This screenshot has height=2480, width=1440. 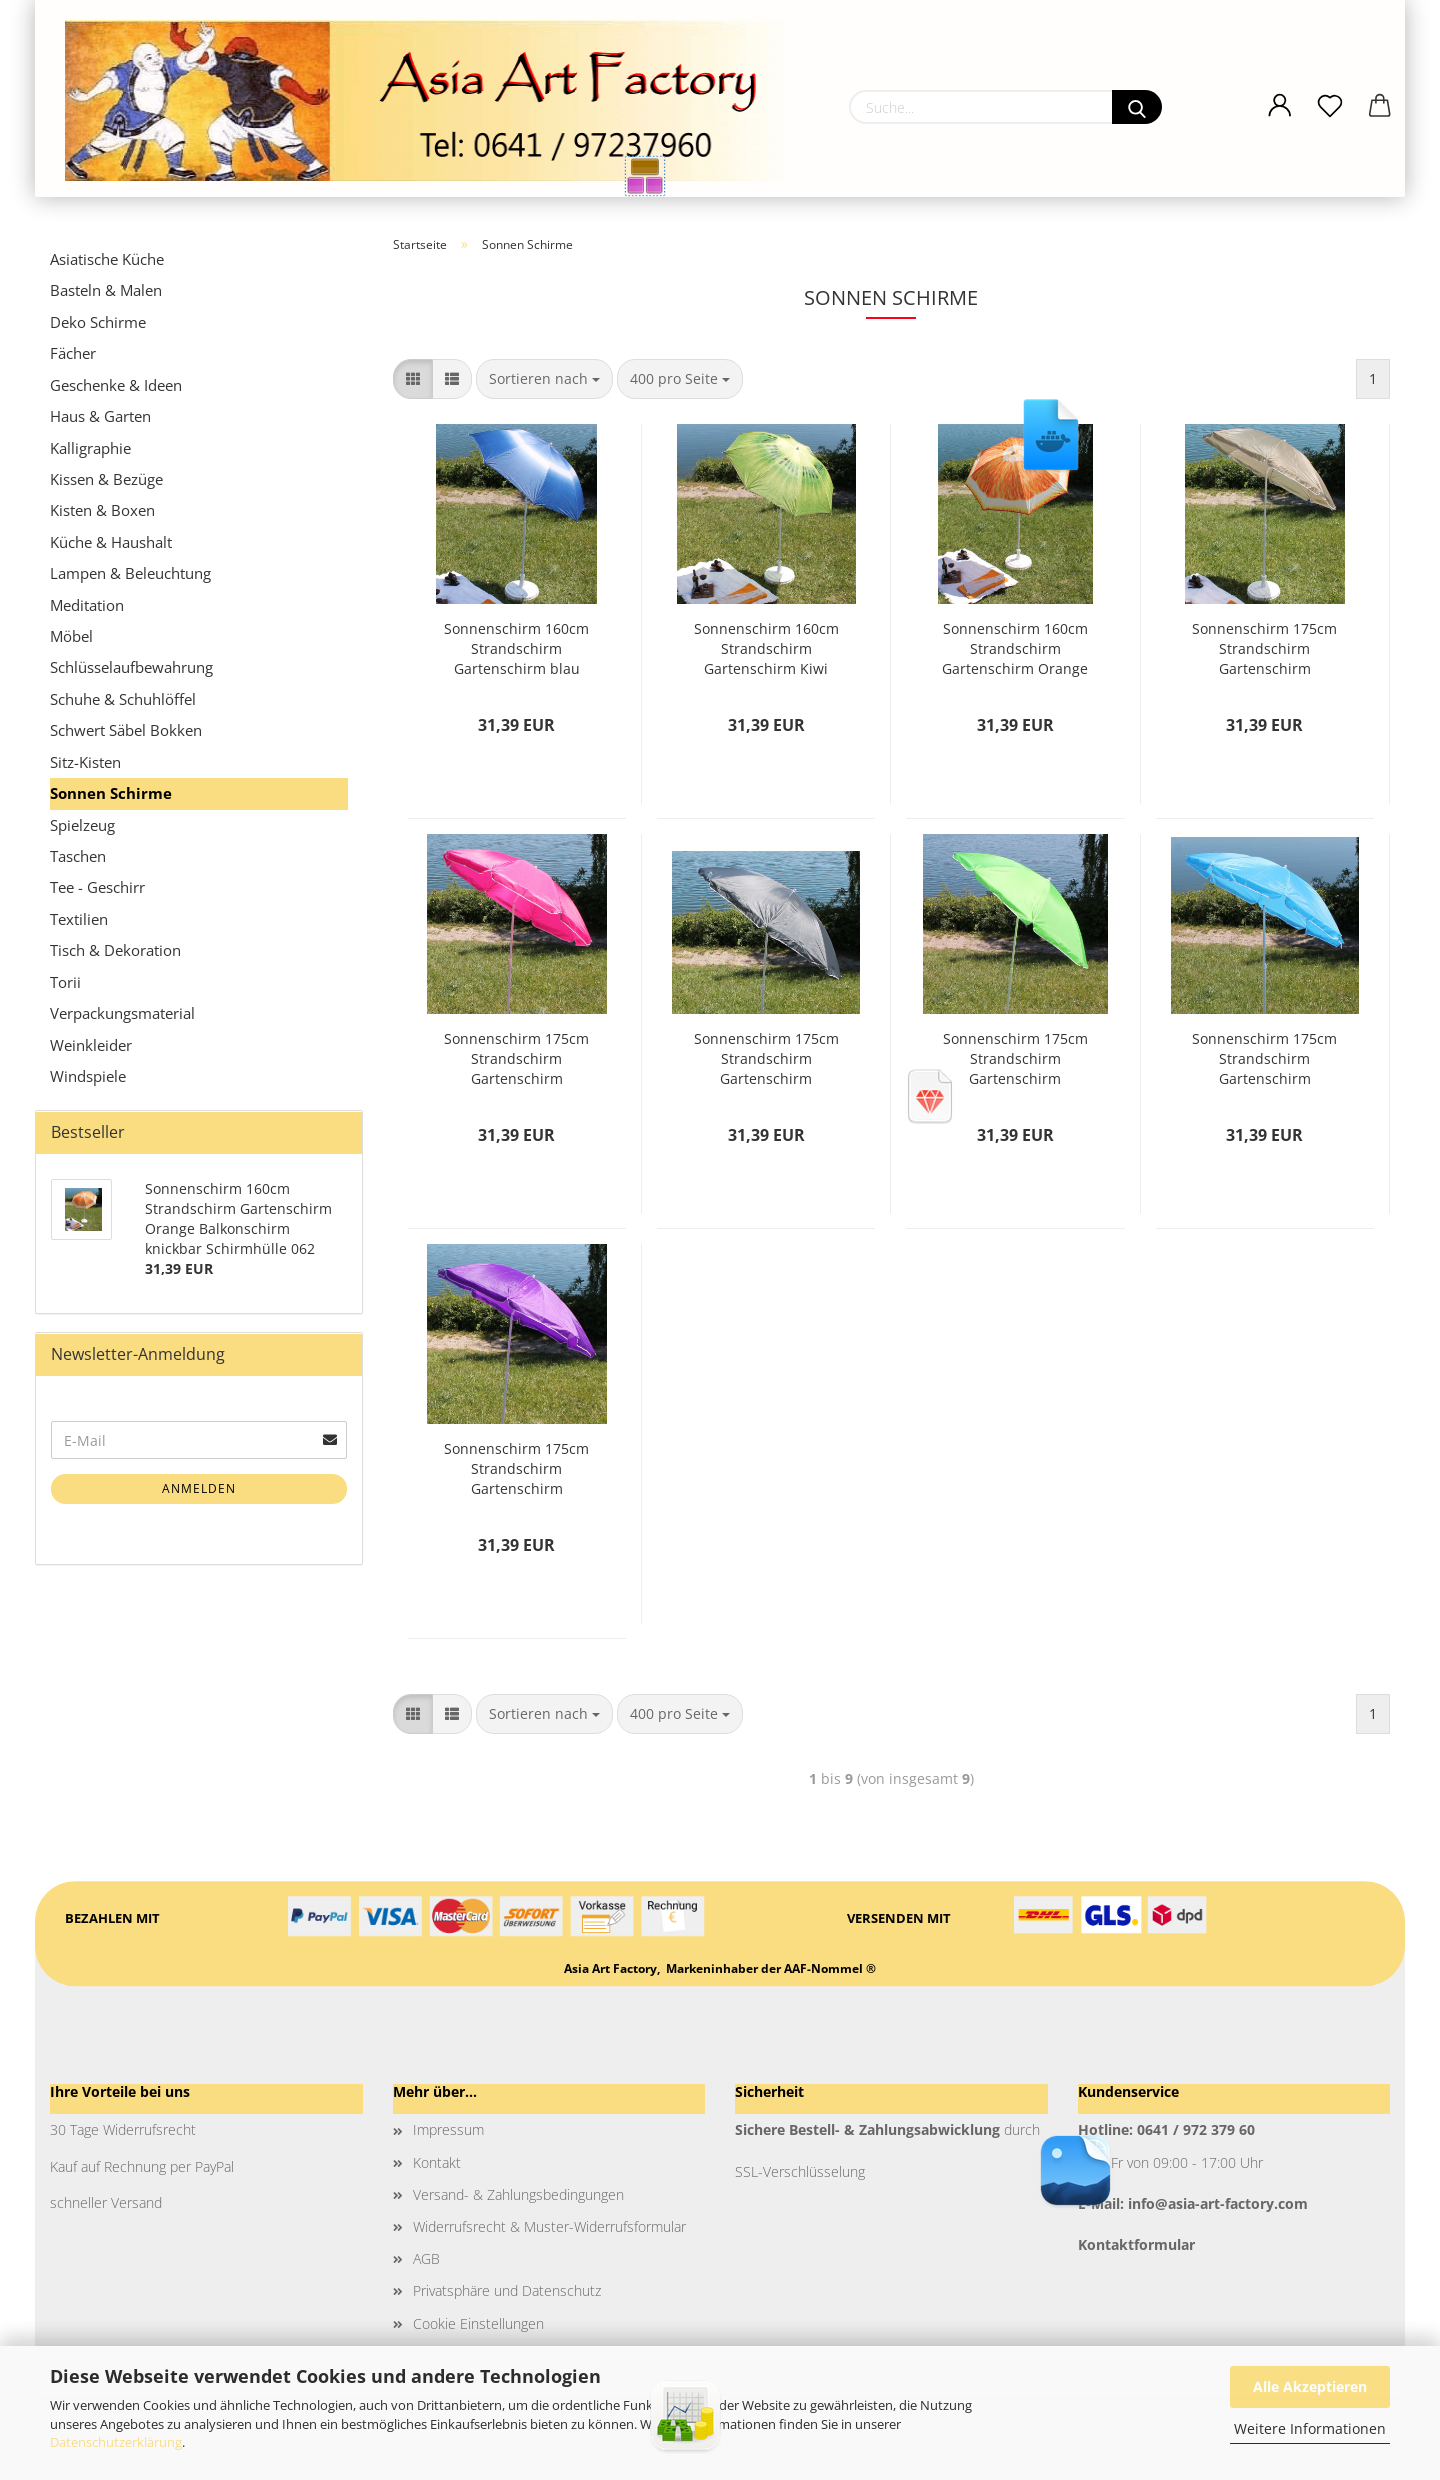 What do you see at coordinates (645, 176) in the screenshot?
I see `select all items in the current view` at bounding box center [645, 176].